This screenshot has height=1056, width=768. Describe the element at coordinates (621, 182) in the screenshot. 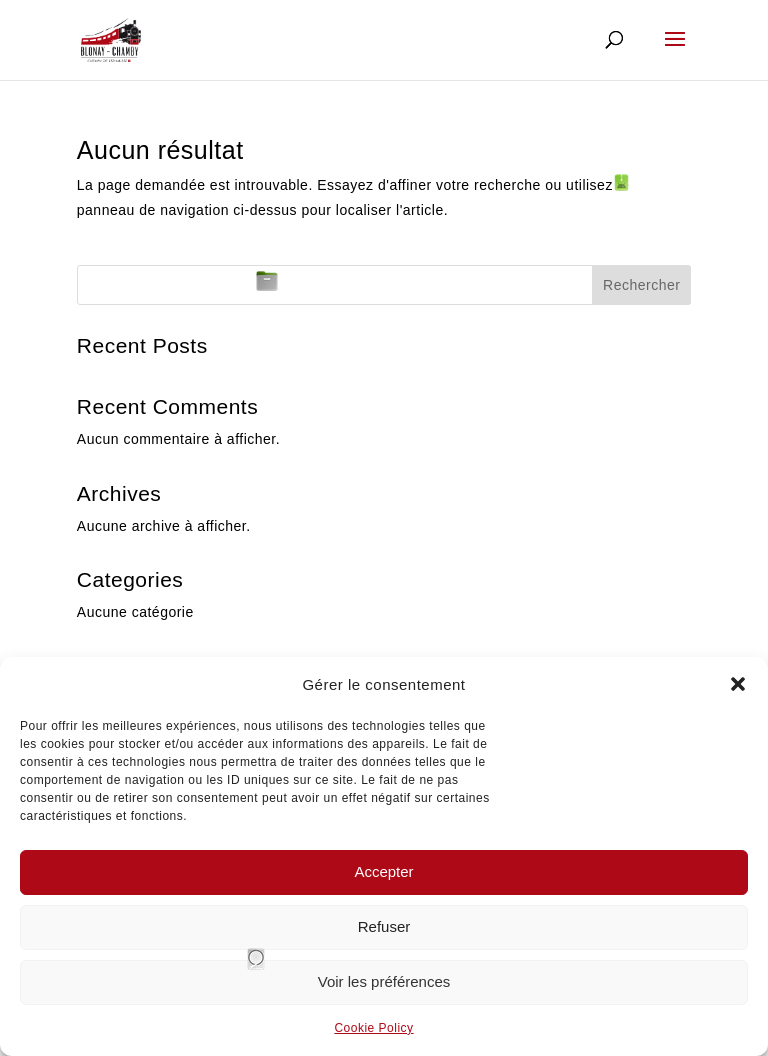

I see `android app package file (APK) ready for installation` at that location.